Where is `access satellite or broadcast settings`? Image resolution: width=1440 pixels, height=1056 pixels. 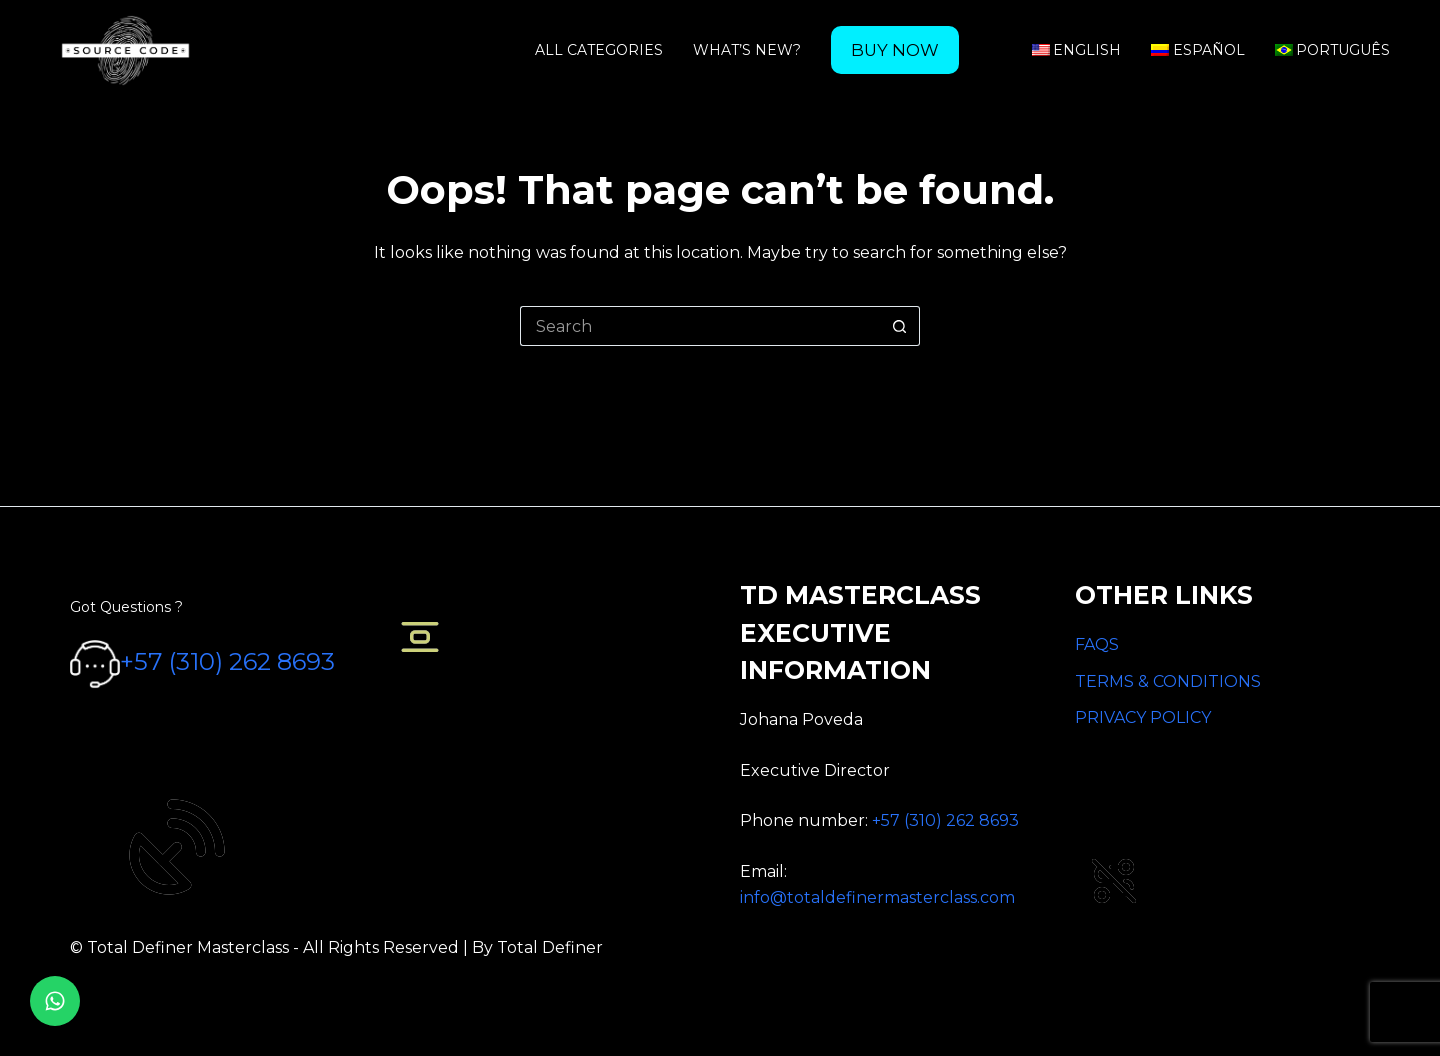 access satellite or broadcast settings is located at coordinates (177, 847).